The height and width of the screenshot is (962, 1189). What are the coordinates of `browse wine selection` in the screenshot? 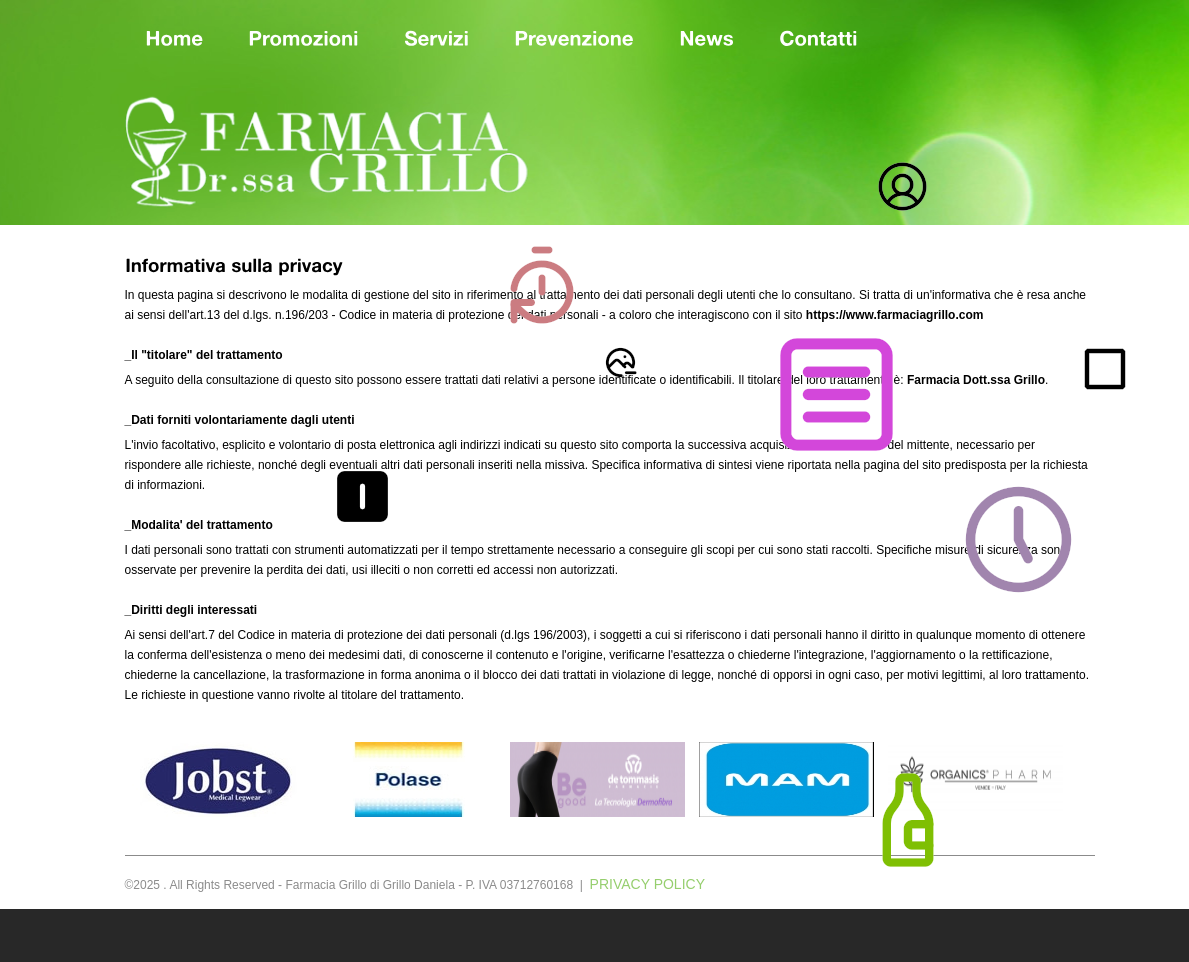 It's located at (908, 820).